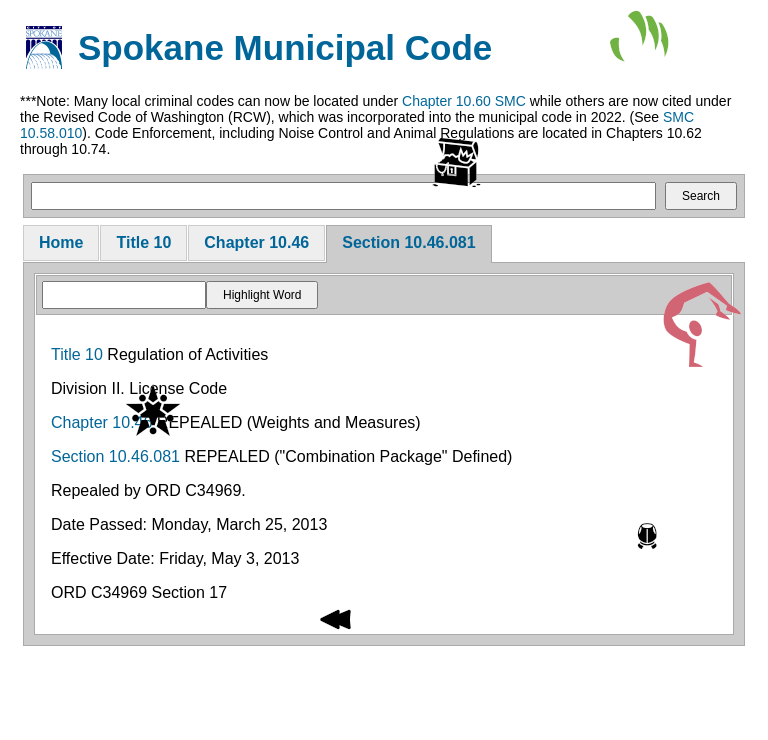 The image size is (768, 740). Describe the element at coordinates (153, 411) in the screenshot. I see `view achievements or rewards in a game` at that location.